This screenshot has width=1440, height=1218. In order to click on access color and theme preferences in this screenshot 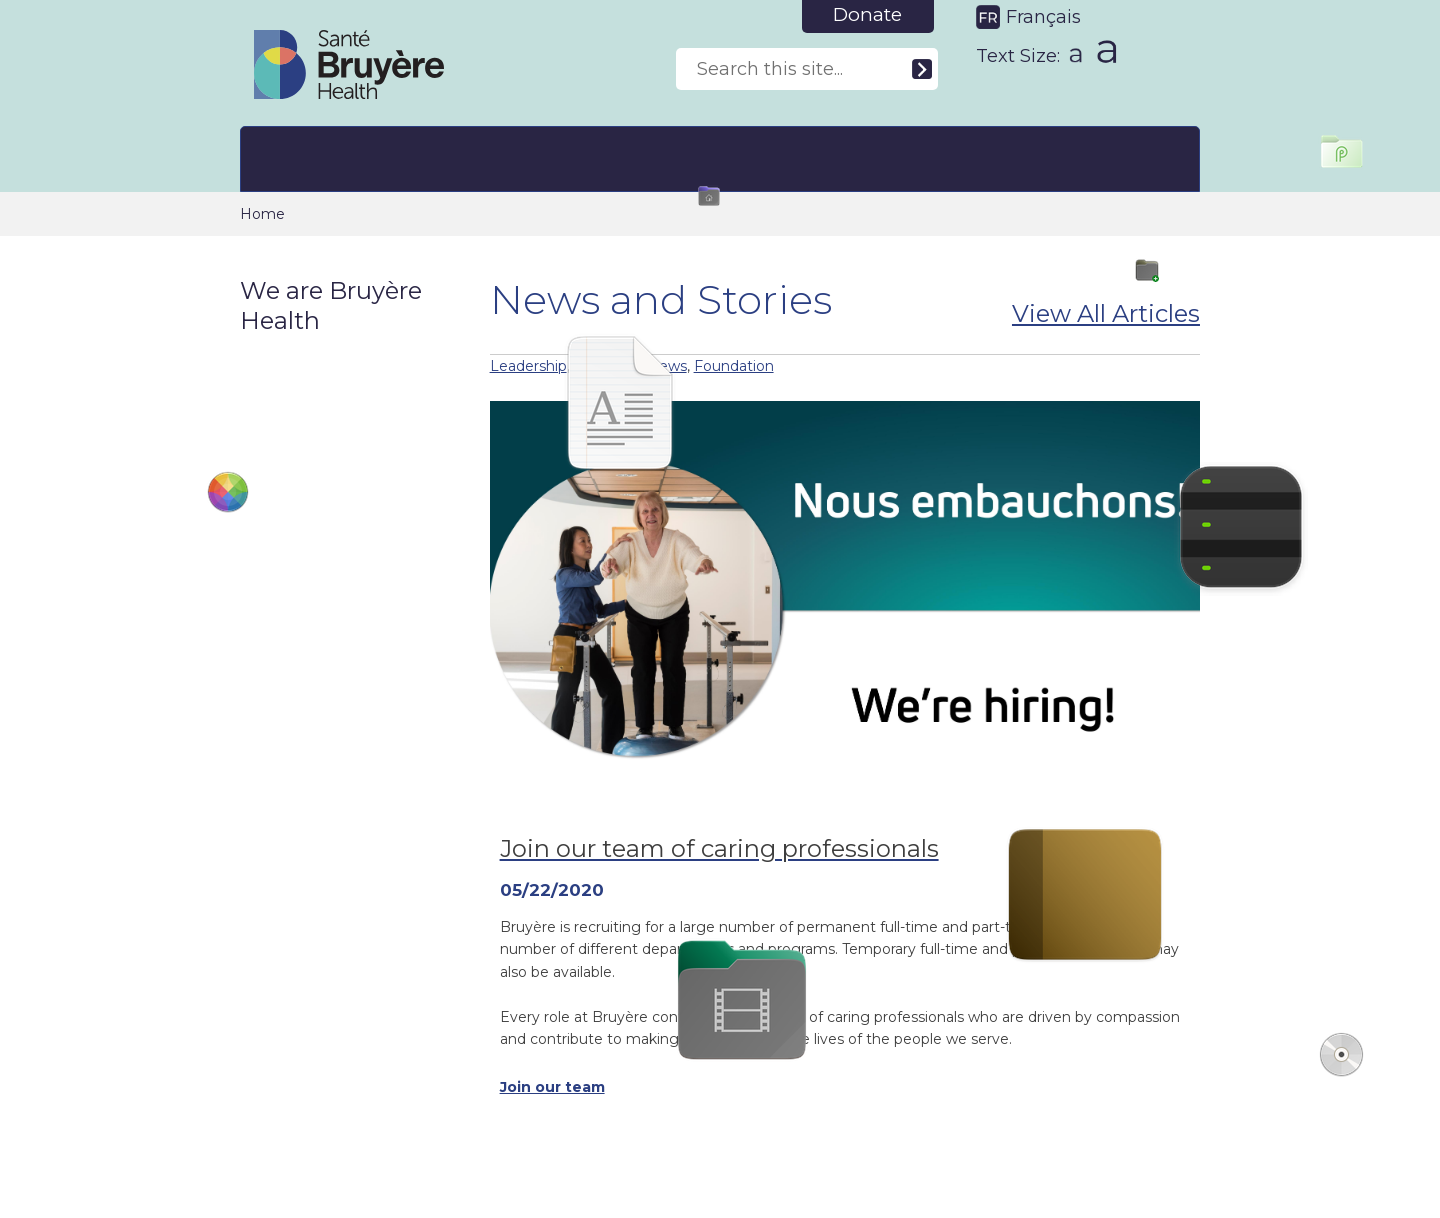, I will do `click(228, 492)`.